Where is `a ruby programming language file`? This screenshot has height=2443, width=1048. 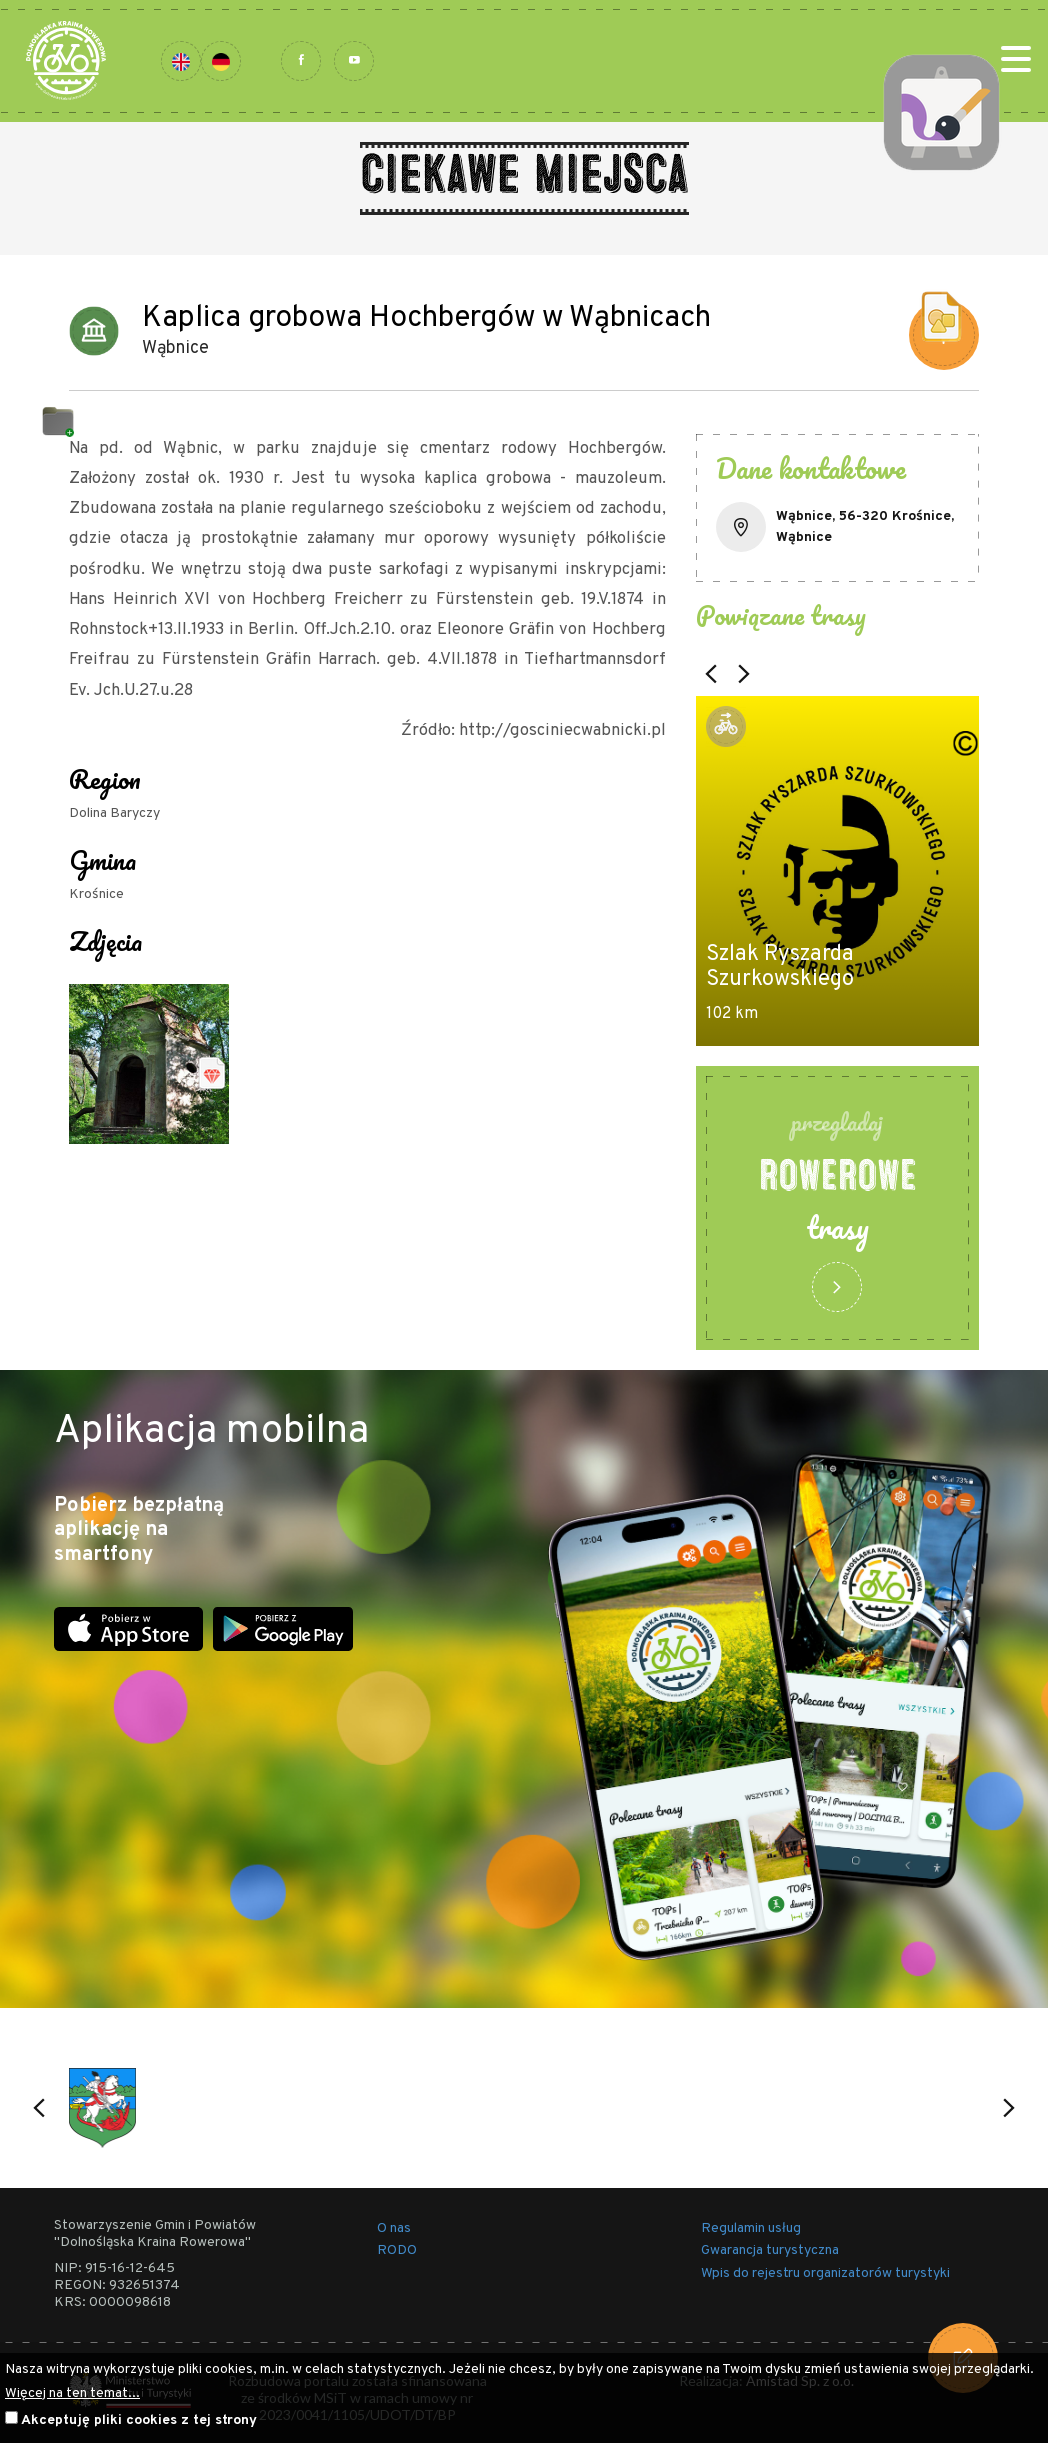
a ruby programming language file is located at coordinates (212, 1073).